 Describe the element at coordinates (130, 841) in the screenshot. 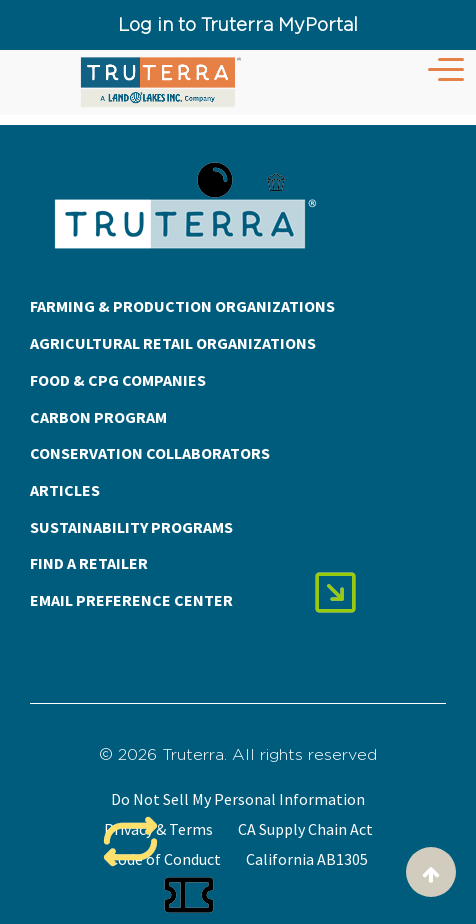

I see `enable repeat or loop playback` at that location.